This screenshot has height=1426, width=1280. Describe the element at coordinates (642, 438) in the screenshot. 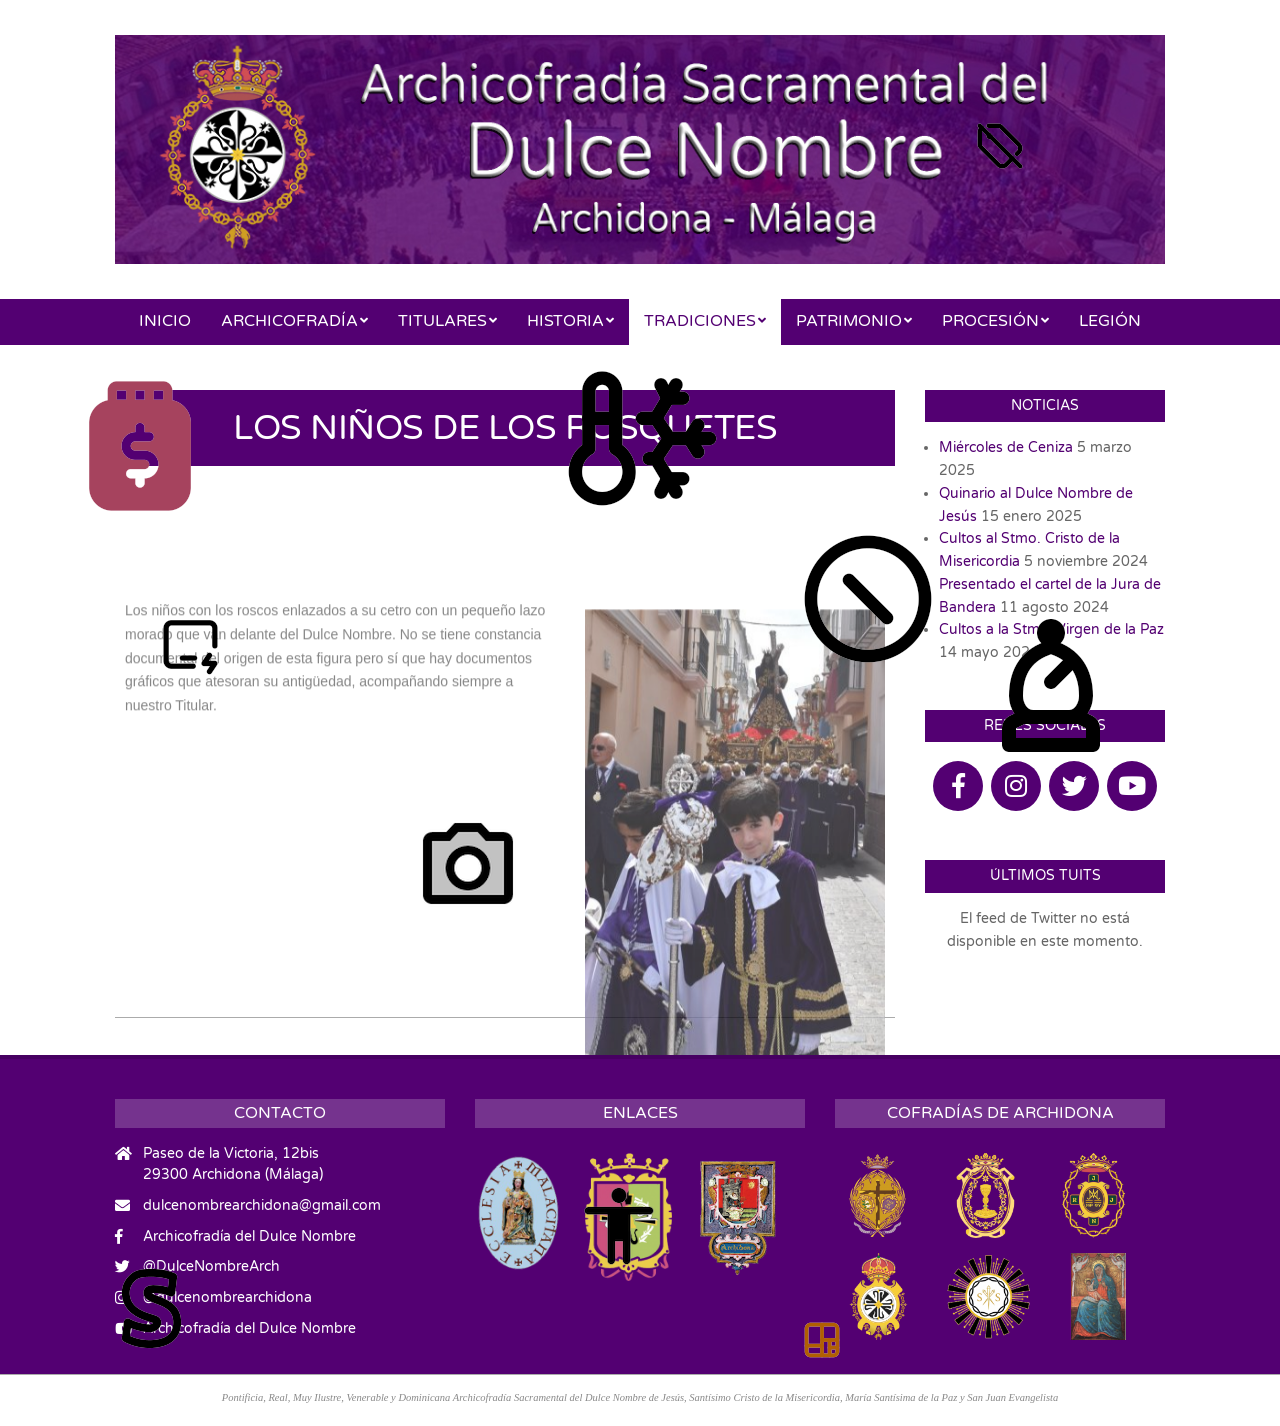

I see `indicates cold or freezing temperature` at that location.